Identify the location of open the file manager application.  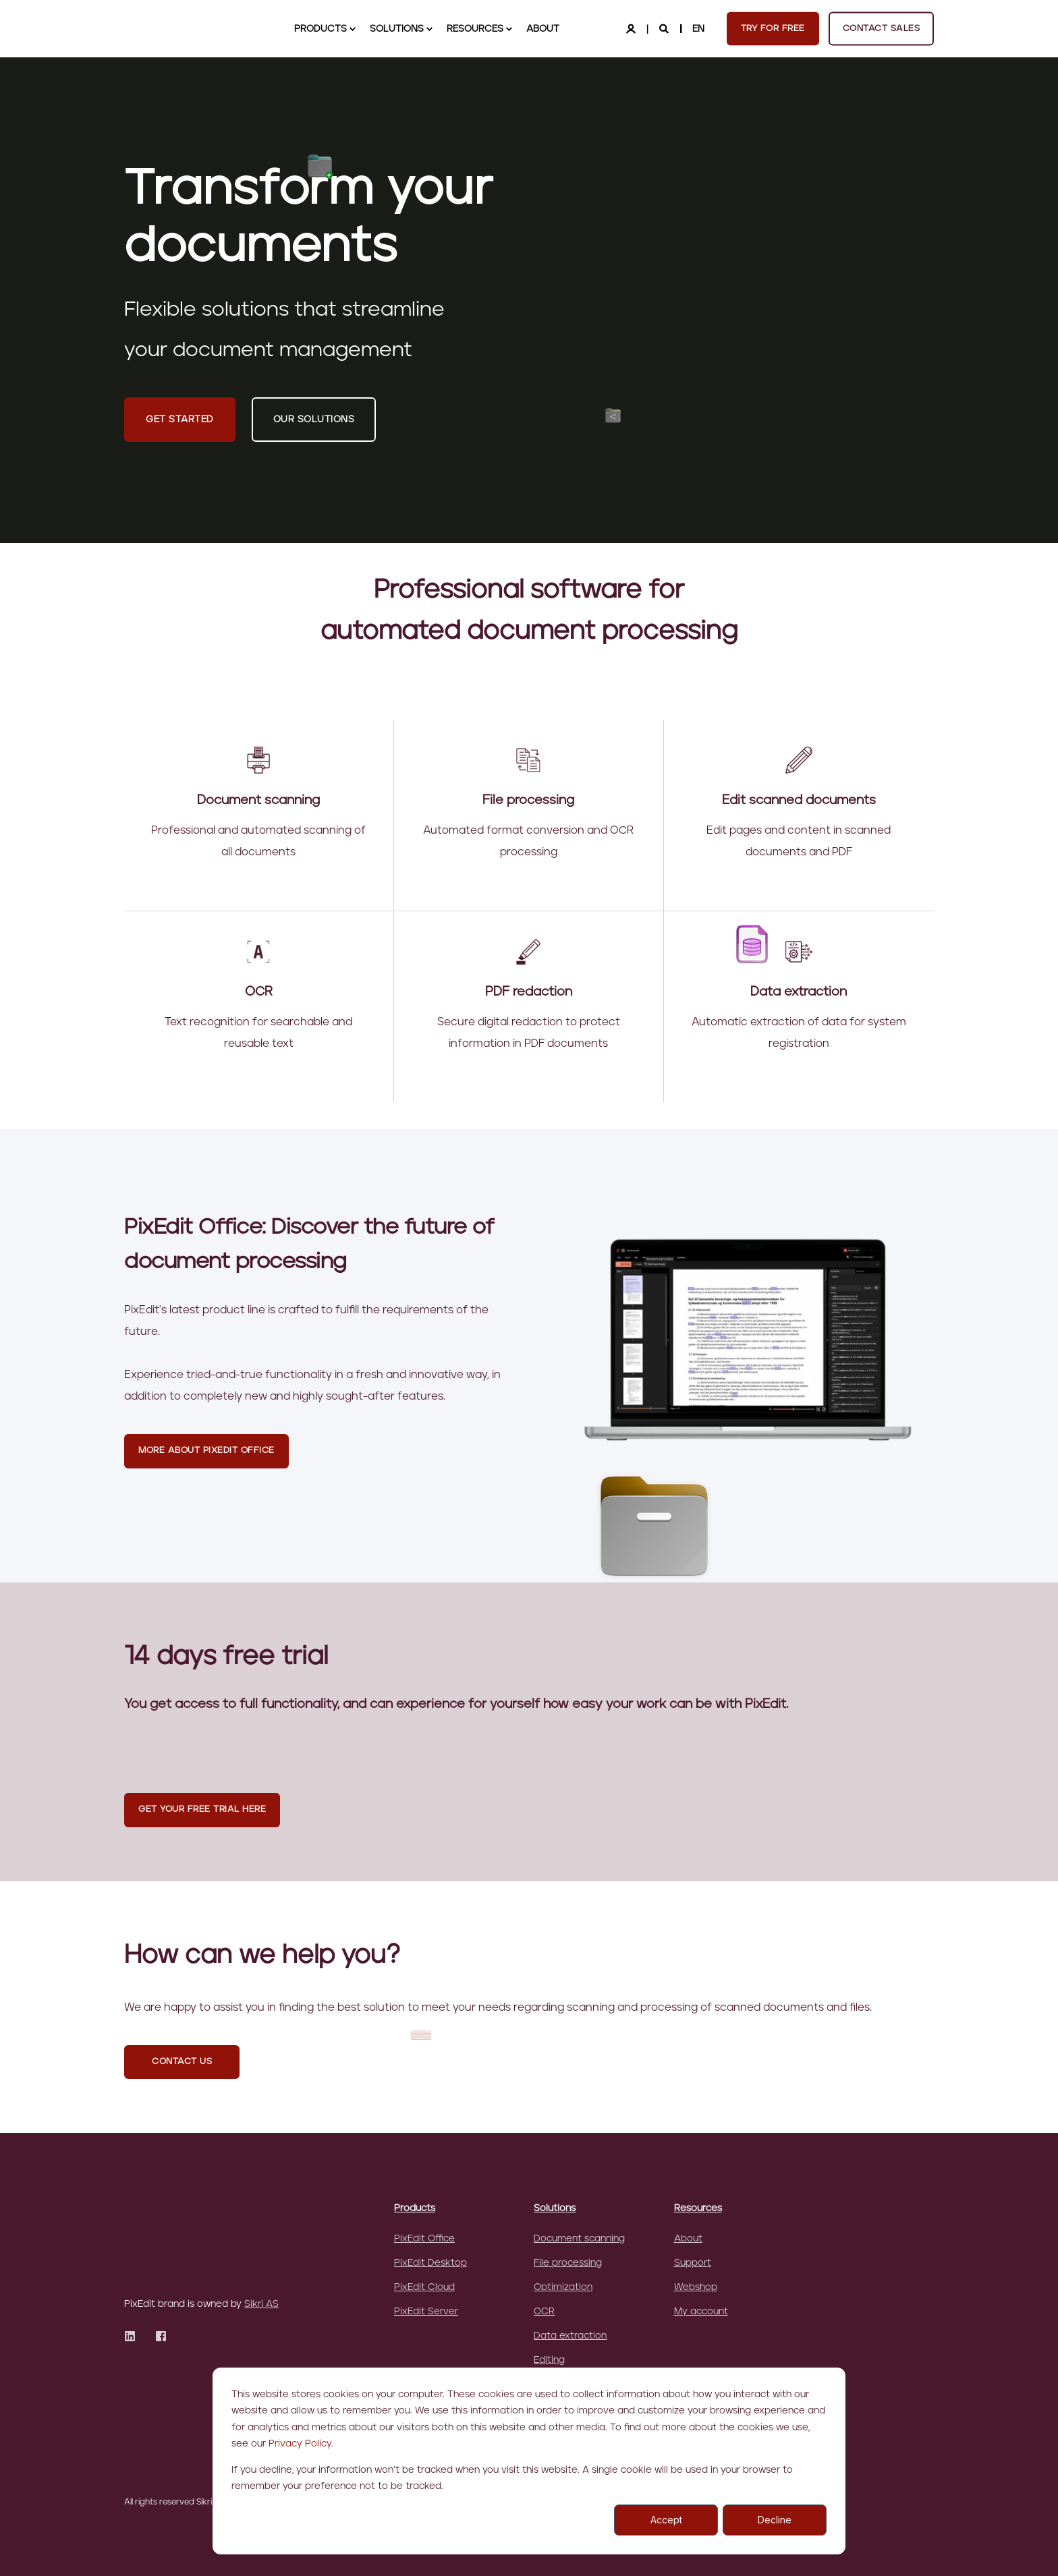
(654, 1526).